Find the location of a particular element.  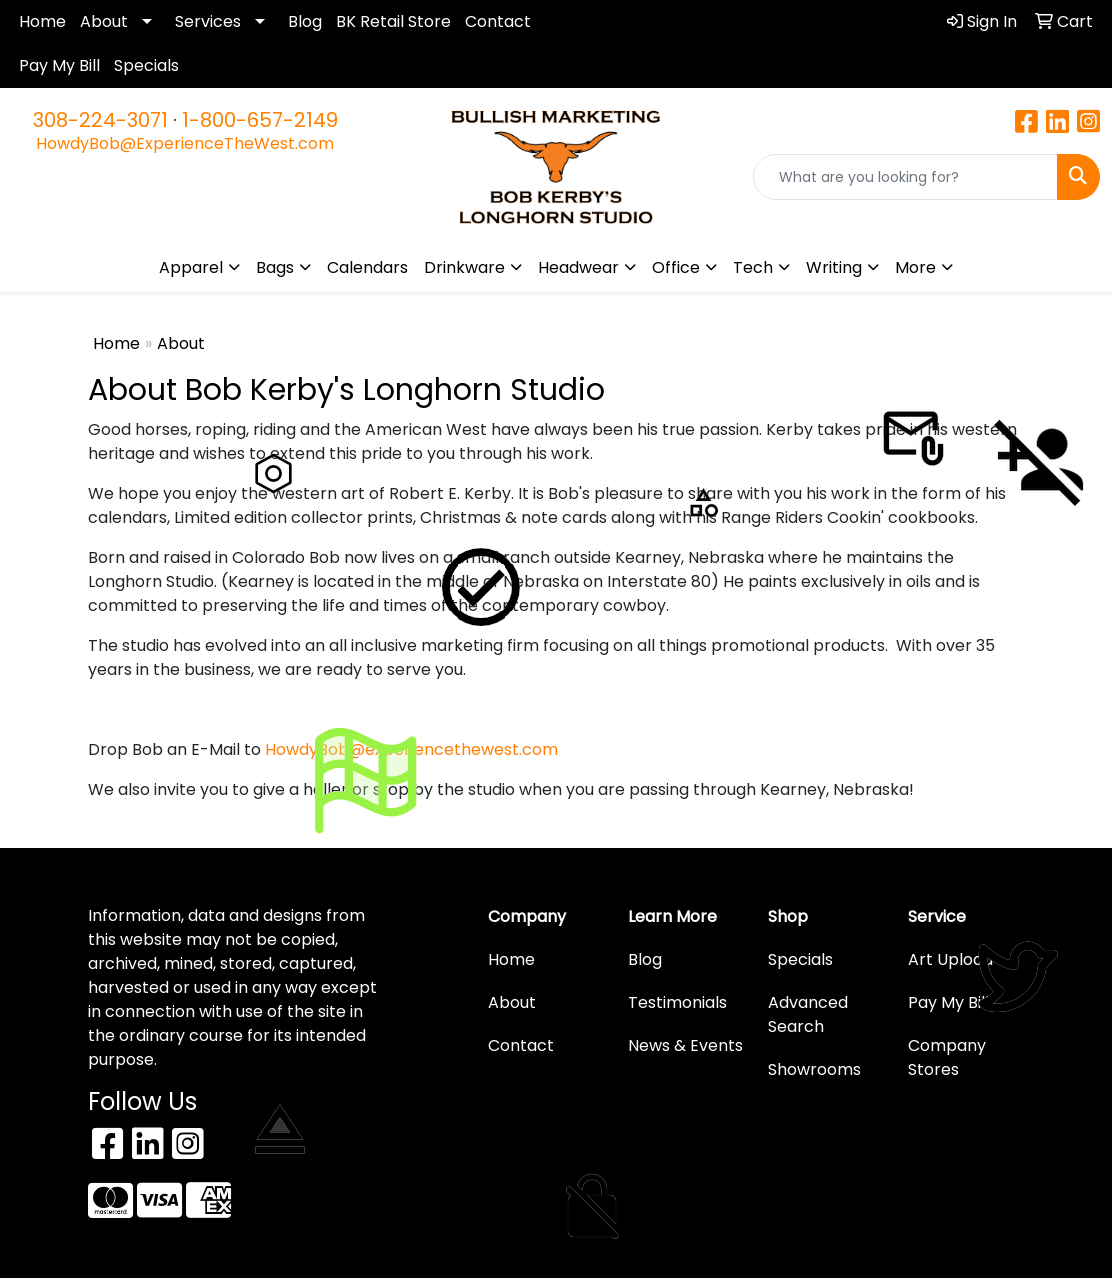

indicates an unsecured or unencrypted connection is located at coordinates (592, 1207).